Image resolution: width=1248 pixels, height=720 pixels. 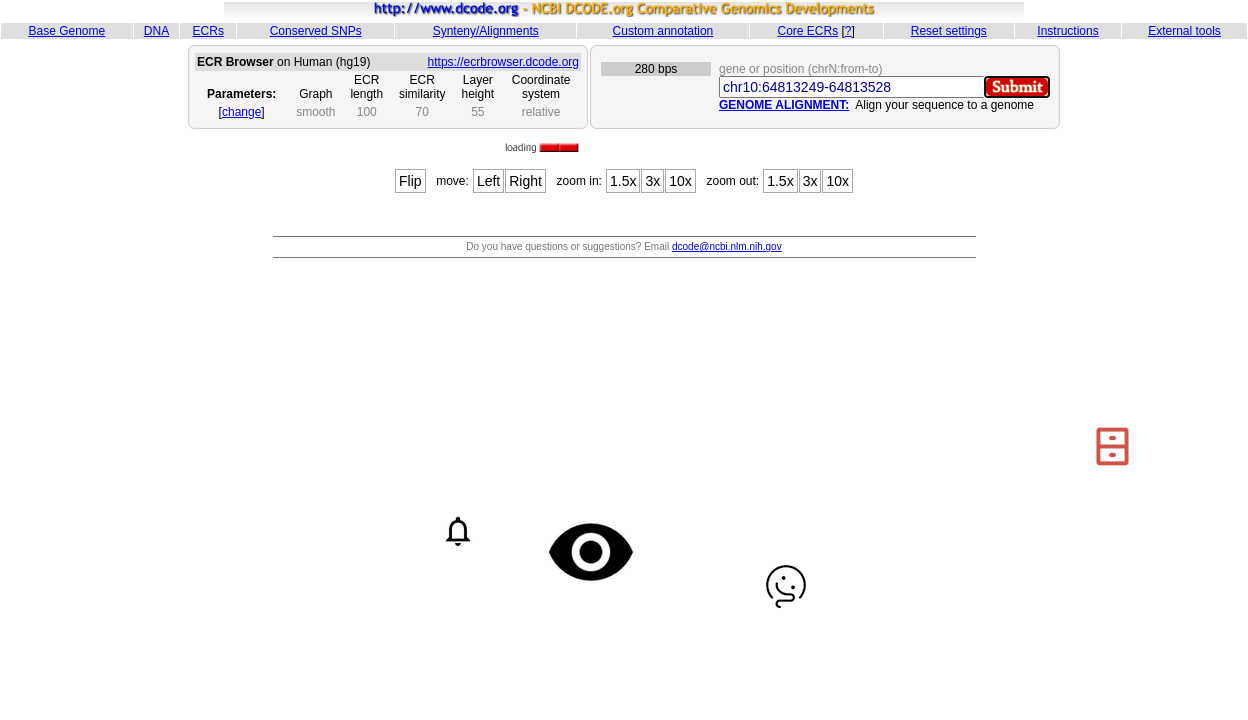 I want to click on browse furniture or home decor items, so click(x=1112, y=446).